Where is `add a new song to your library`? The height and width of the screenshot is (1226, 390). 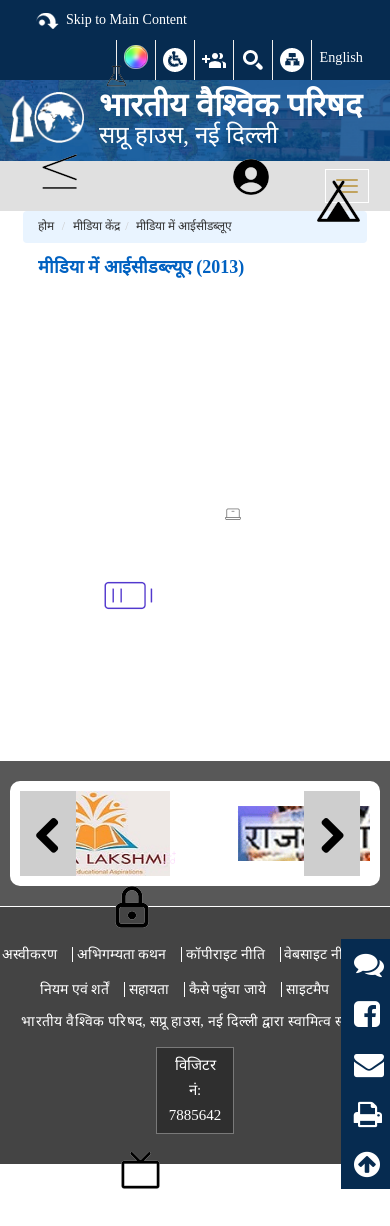 add a new song to your library is located at coordinates (169, 859).